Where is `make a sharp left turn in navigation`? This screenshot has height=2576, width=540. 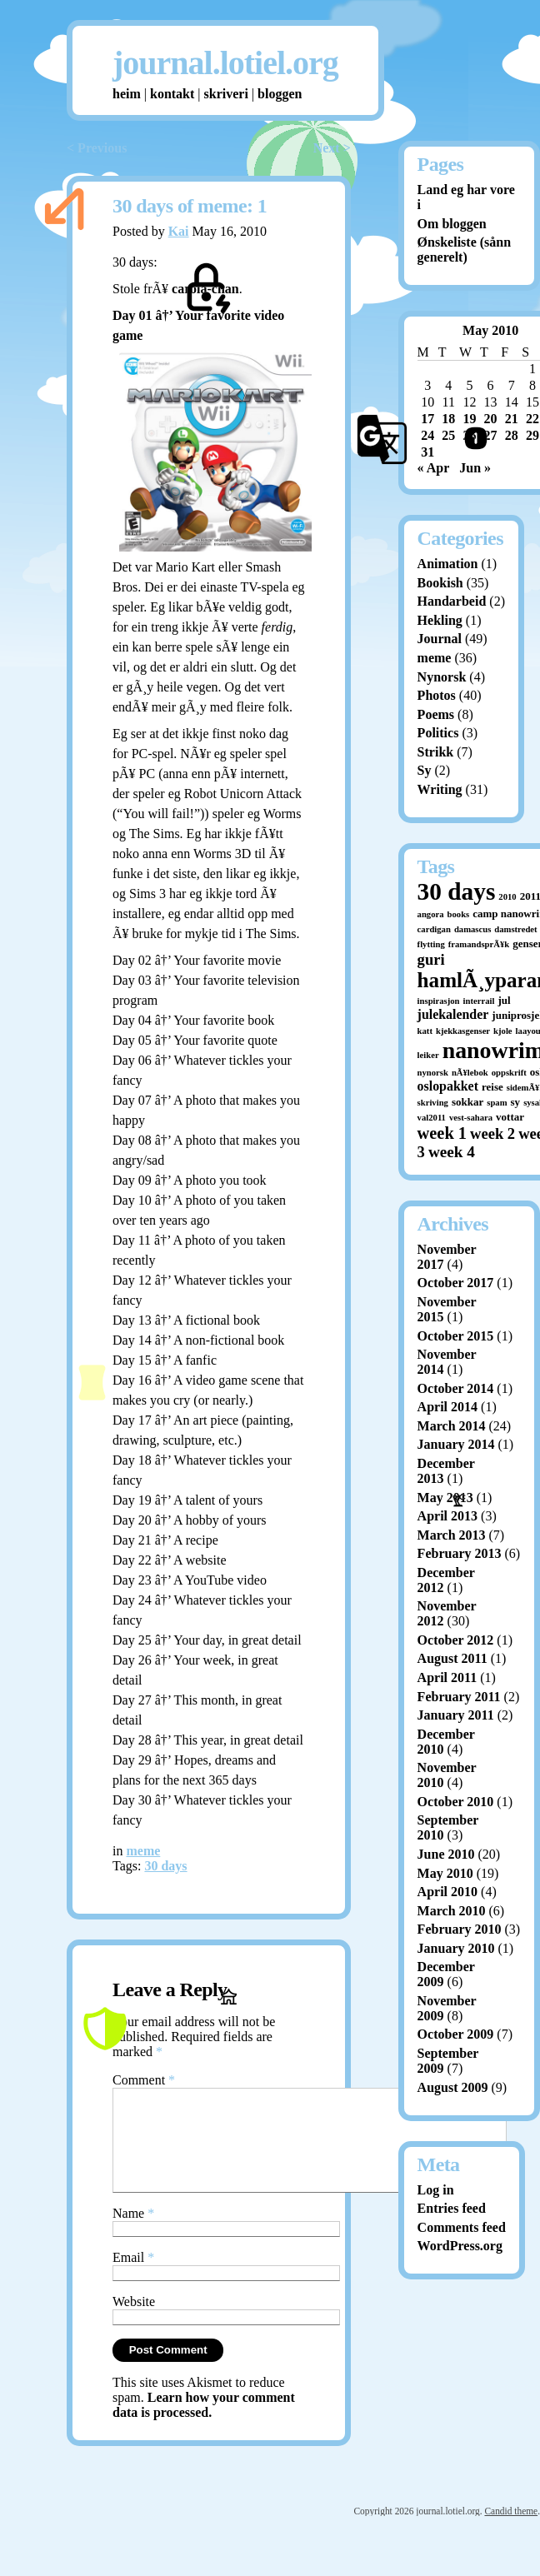 make a sharp left turn in navigation is located at coordinates (66, 209).